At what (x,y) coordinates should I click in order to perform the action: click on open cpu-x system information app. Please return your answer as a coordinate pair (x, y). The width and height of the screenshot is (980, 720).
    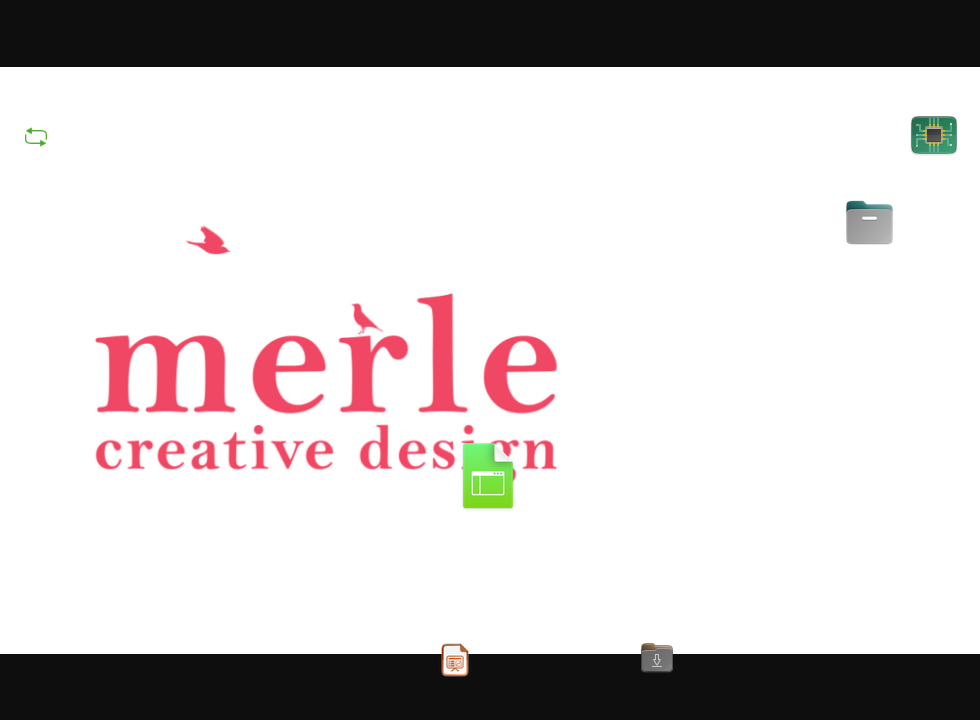
    Looking at the image, I should click on (934, 135).